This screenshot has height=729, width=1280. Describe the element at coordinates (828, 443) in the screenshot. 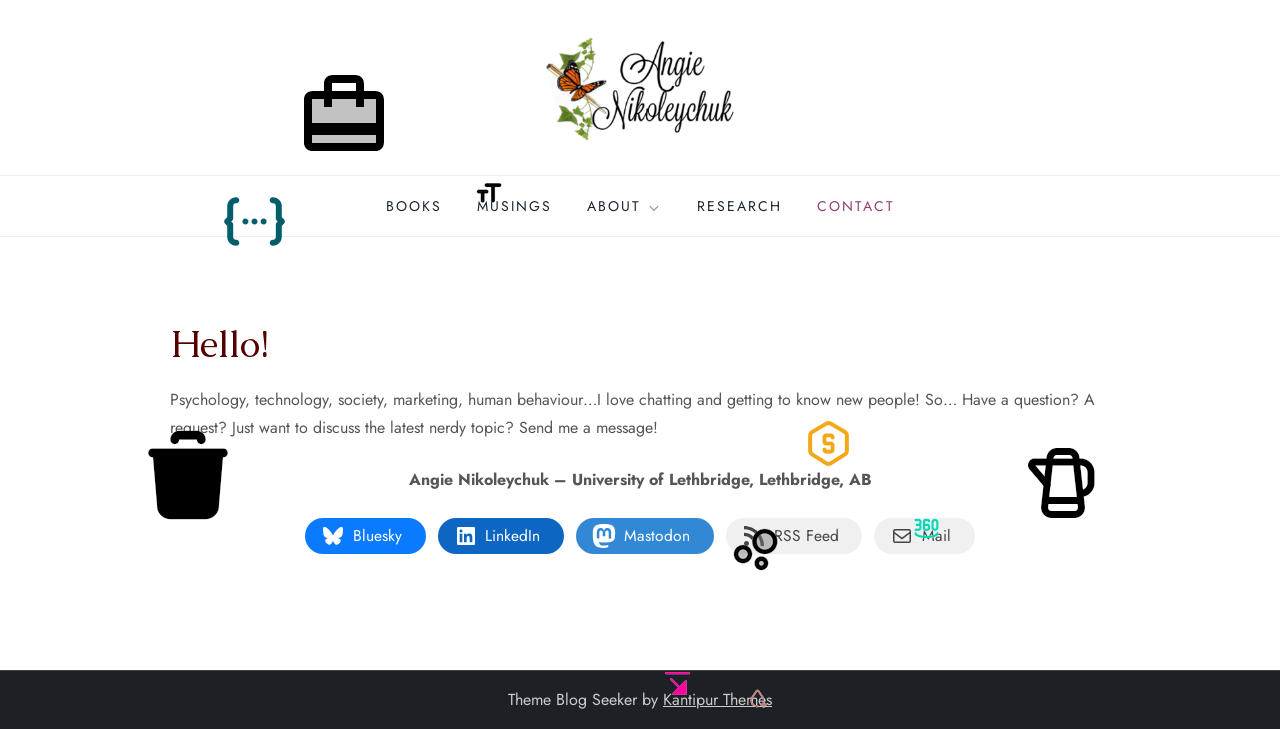

I see `indicates a service or system status` at that location.